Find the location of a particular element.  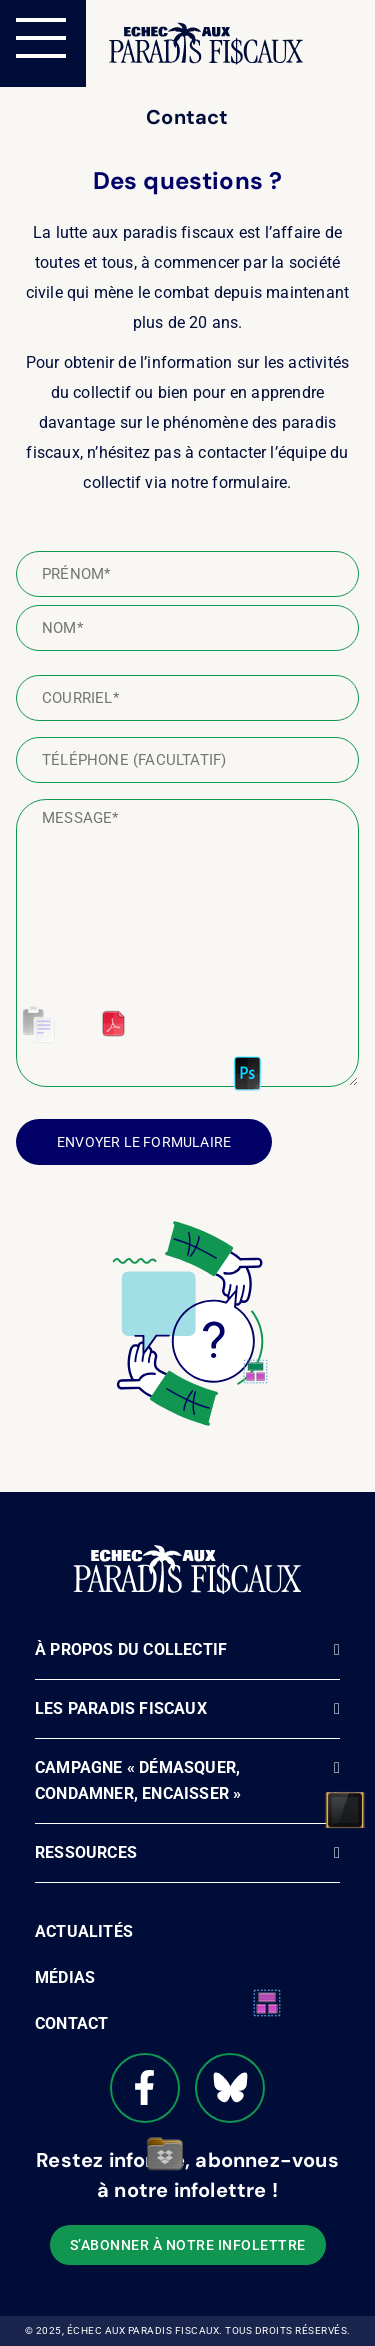

paste content from clipboard is located at coordinates (38, 1024).